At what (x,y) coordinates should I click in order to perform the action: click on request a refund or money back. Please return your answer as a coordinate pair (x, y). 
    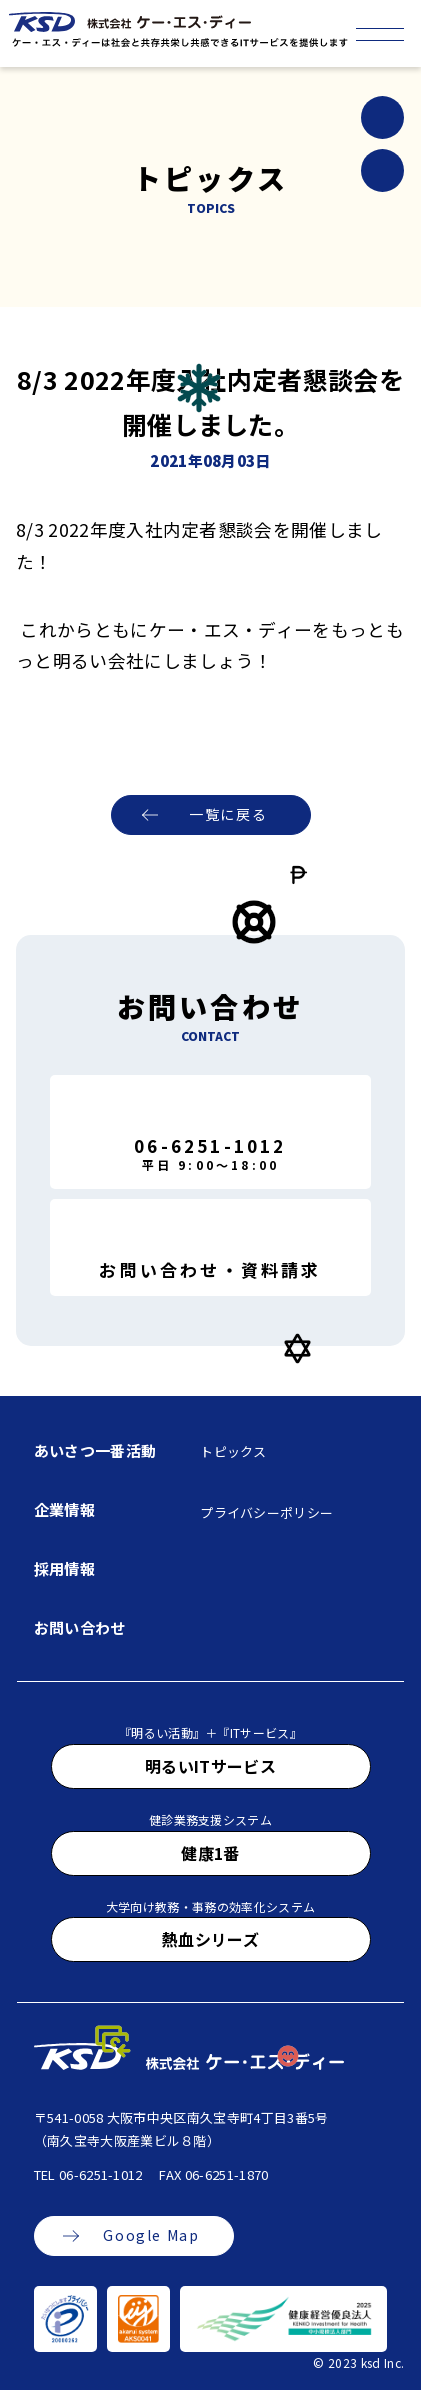
    Looking at the image, I should click on (112, 2039).